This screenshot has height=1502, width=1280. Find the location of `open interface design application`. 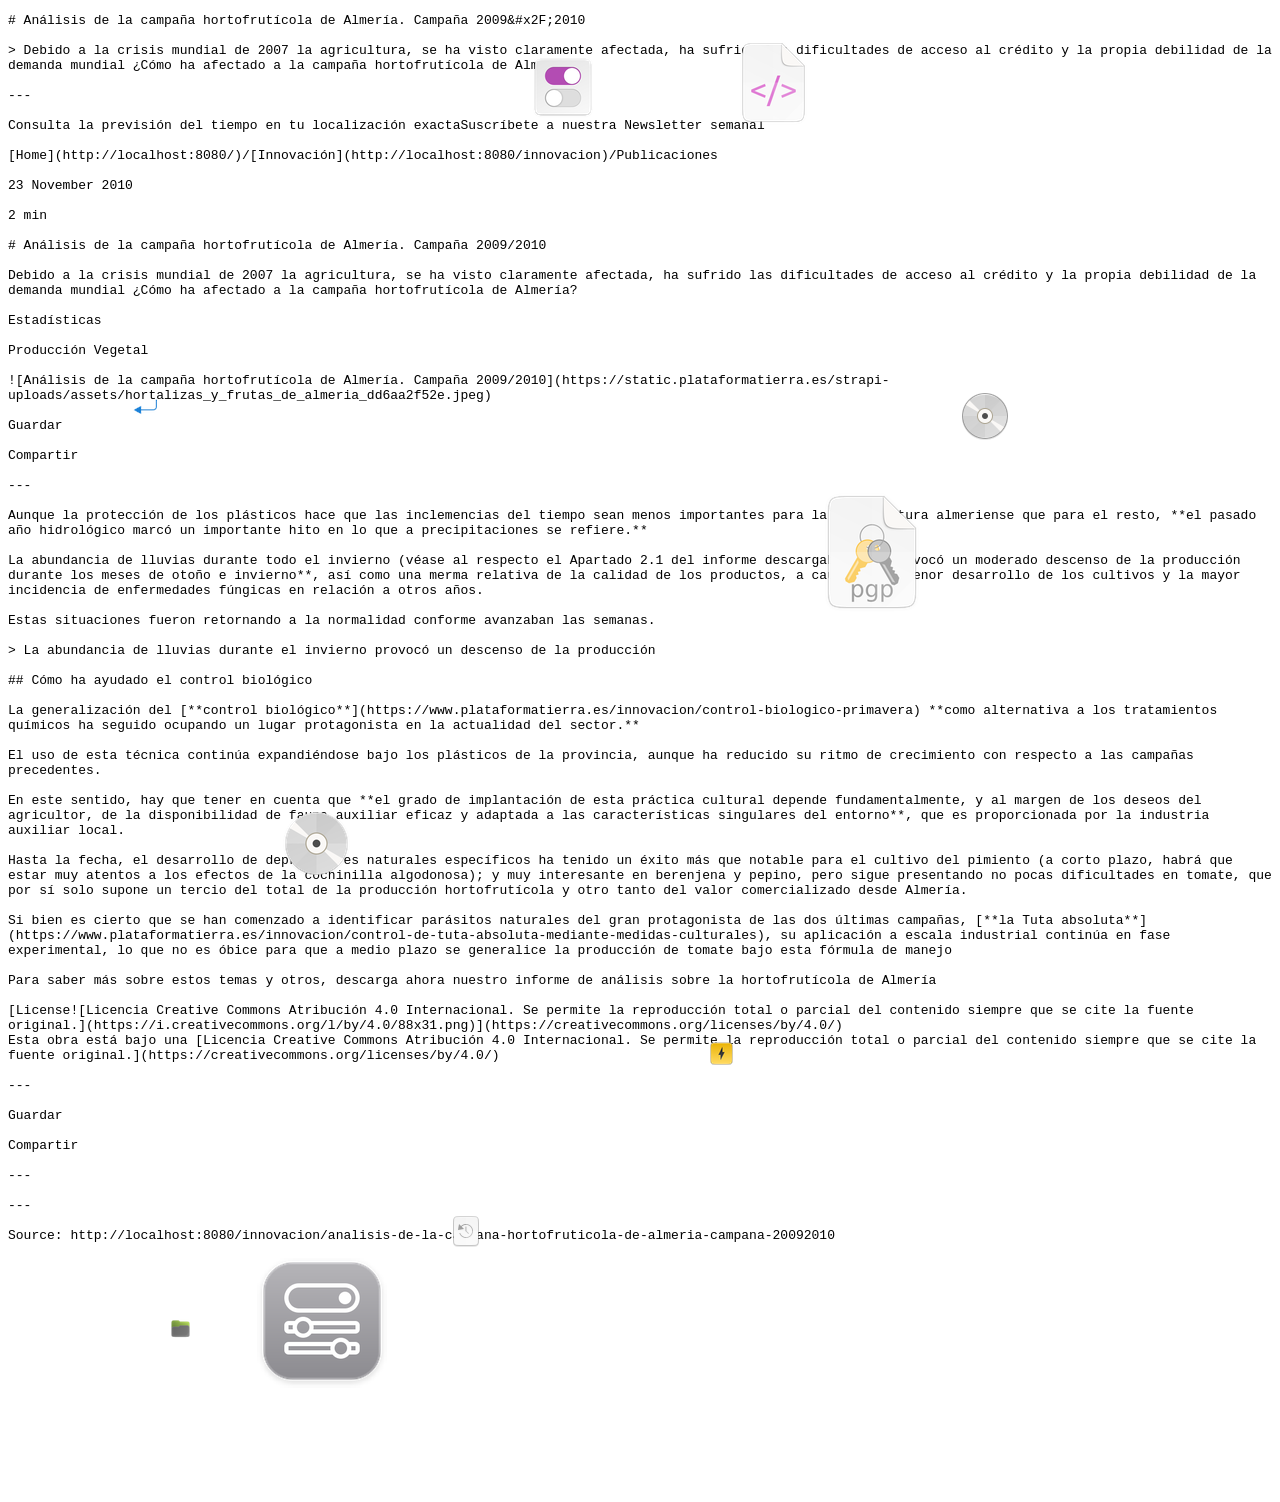

open interface design application is located at coordinates (322, 1321).